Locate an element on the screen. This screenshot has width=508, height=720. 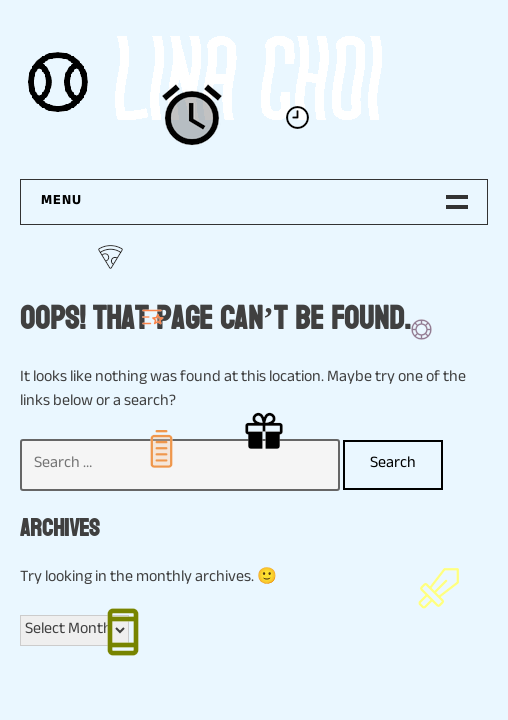
view current time is located at coordinates (297, 117).